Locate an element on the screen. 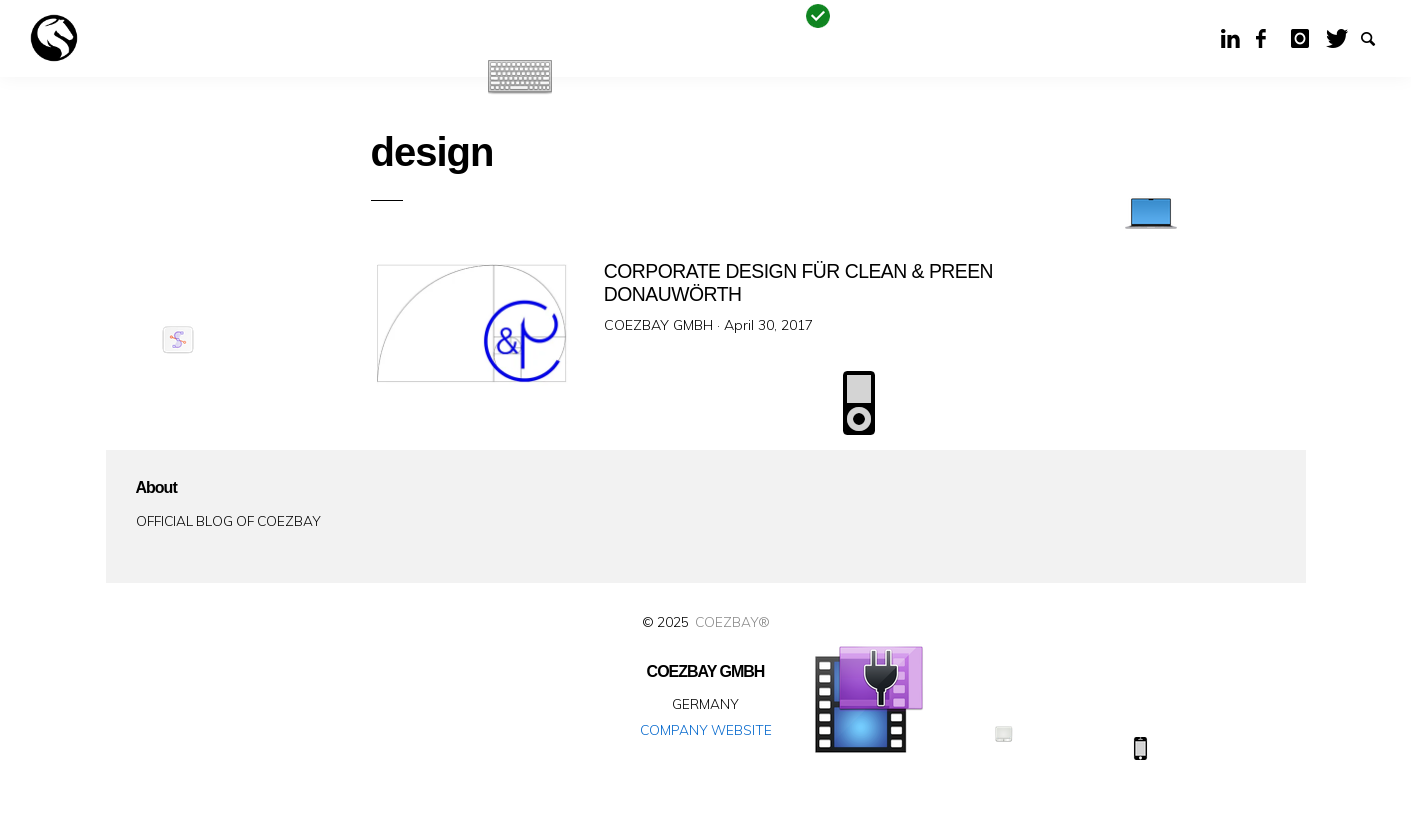 Image resolution: width=1411 pixels, height=824 pixels. confirm or accept an action is located at coordinates (818, 16).